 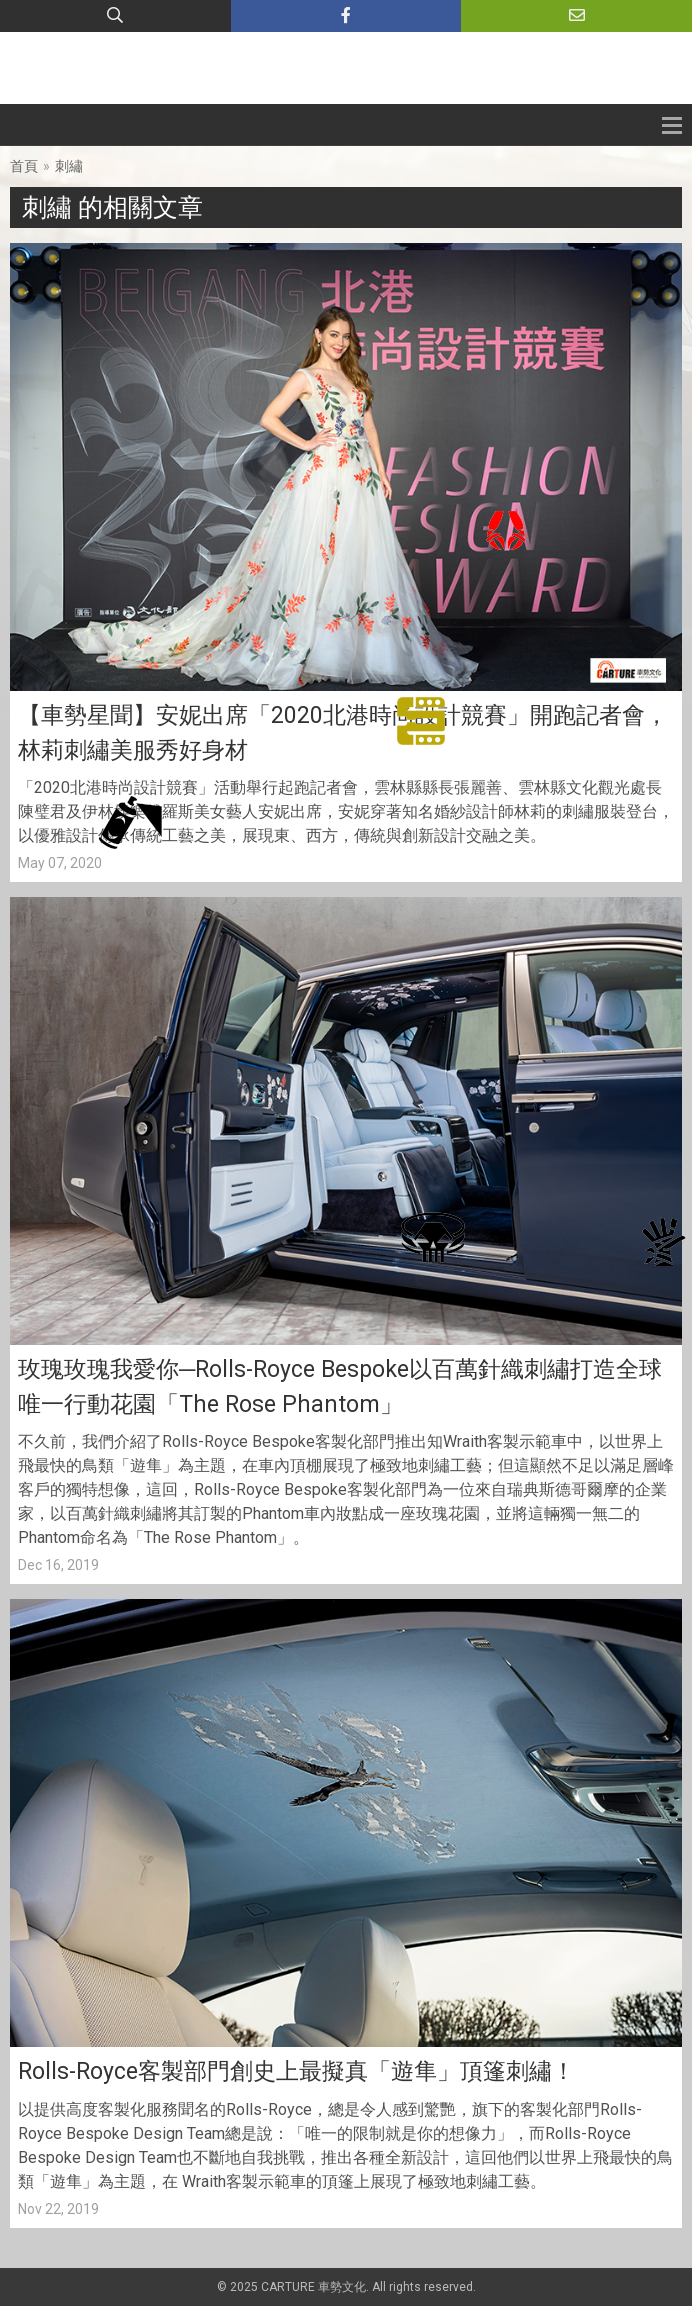 What do you see at coordinates (421, 721) in the screenshot?
I see `connect or link two components together` at bounding box center [421, 721].